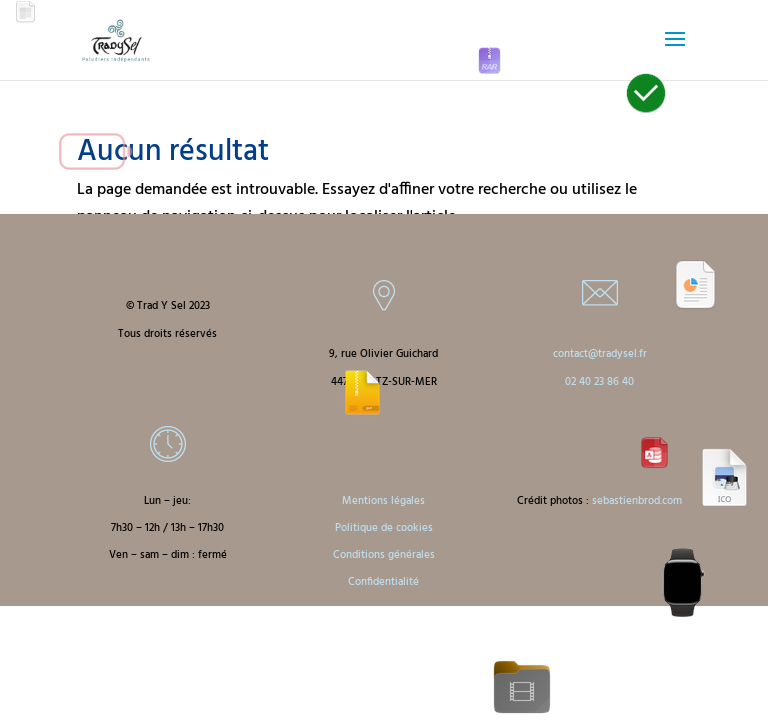  I want to click on open your videos folder, so click(522, 687).